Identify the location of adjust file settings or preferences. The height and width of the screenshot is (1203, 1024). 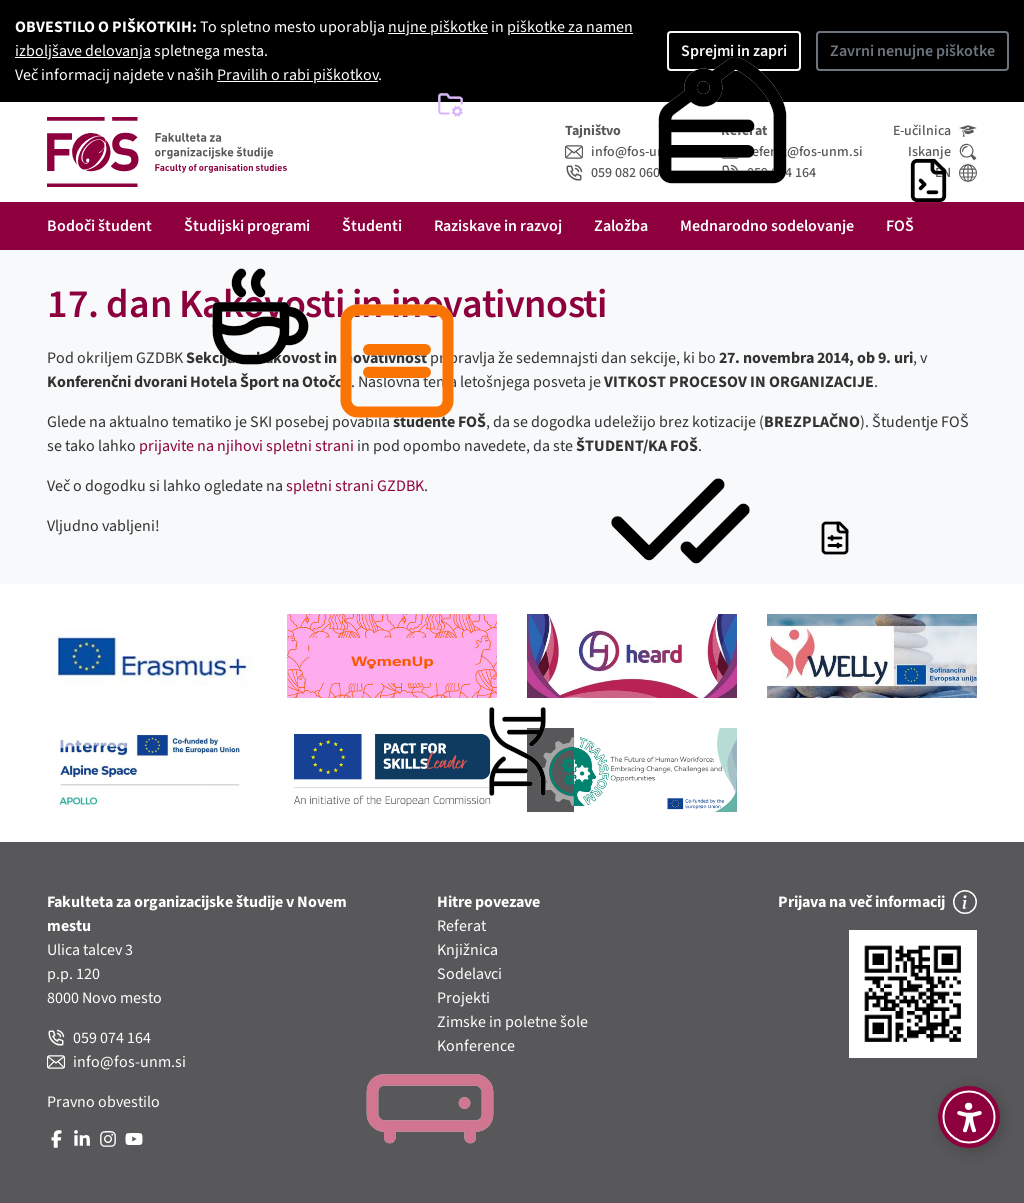
(835, 538).